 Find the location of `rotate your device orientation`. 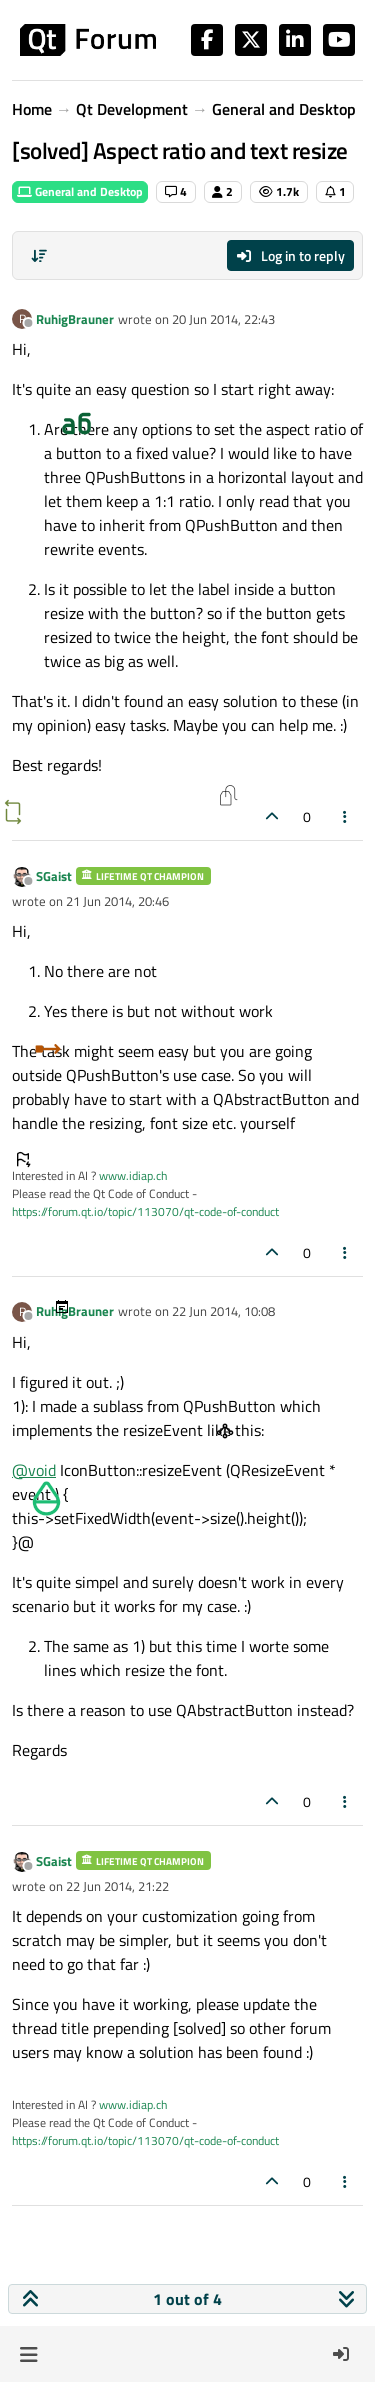

rotate your device orientation is located at coordinates (13, 812).